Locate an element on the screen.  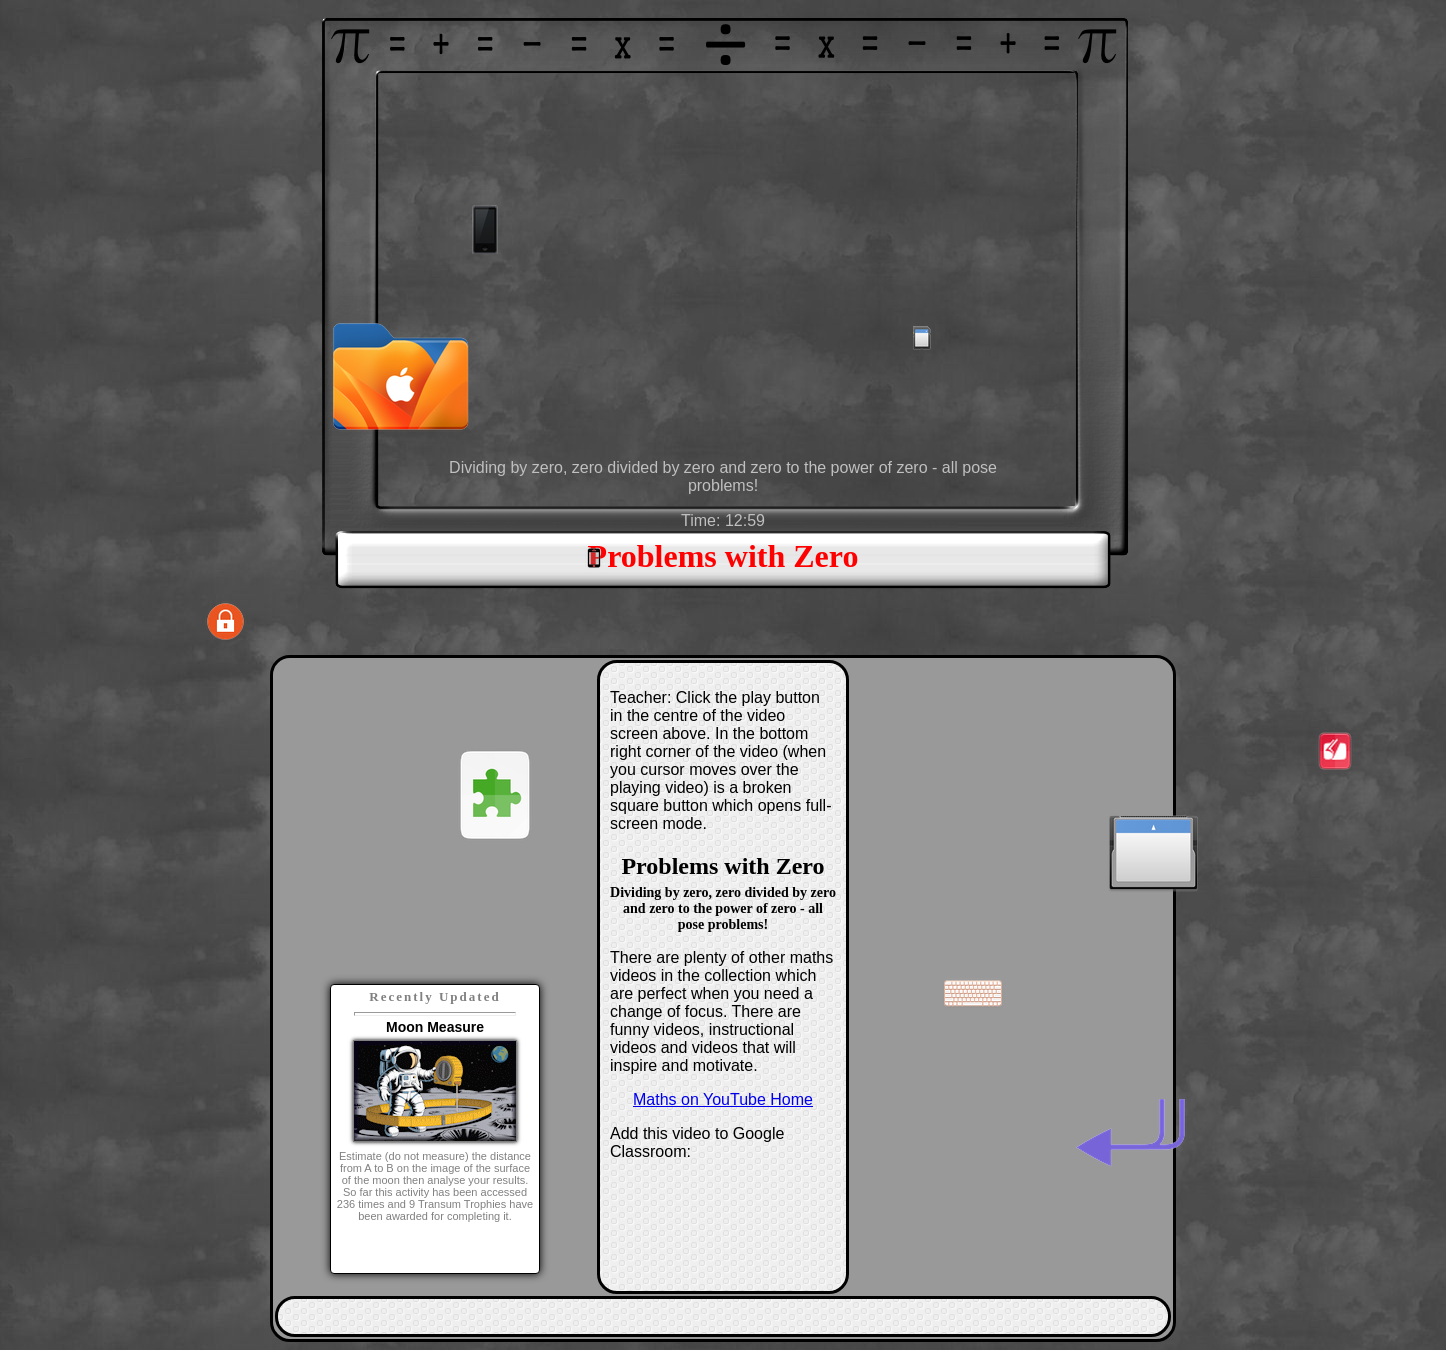
iPod nano device connected to your system is located at coordinates (485, 230).